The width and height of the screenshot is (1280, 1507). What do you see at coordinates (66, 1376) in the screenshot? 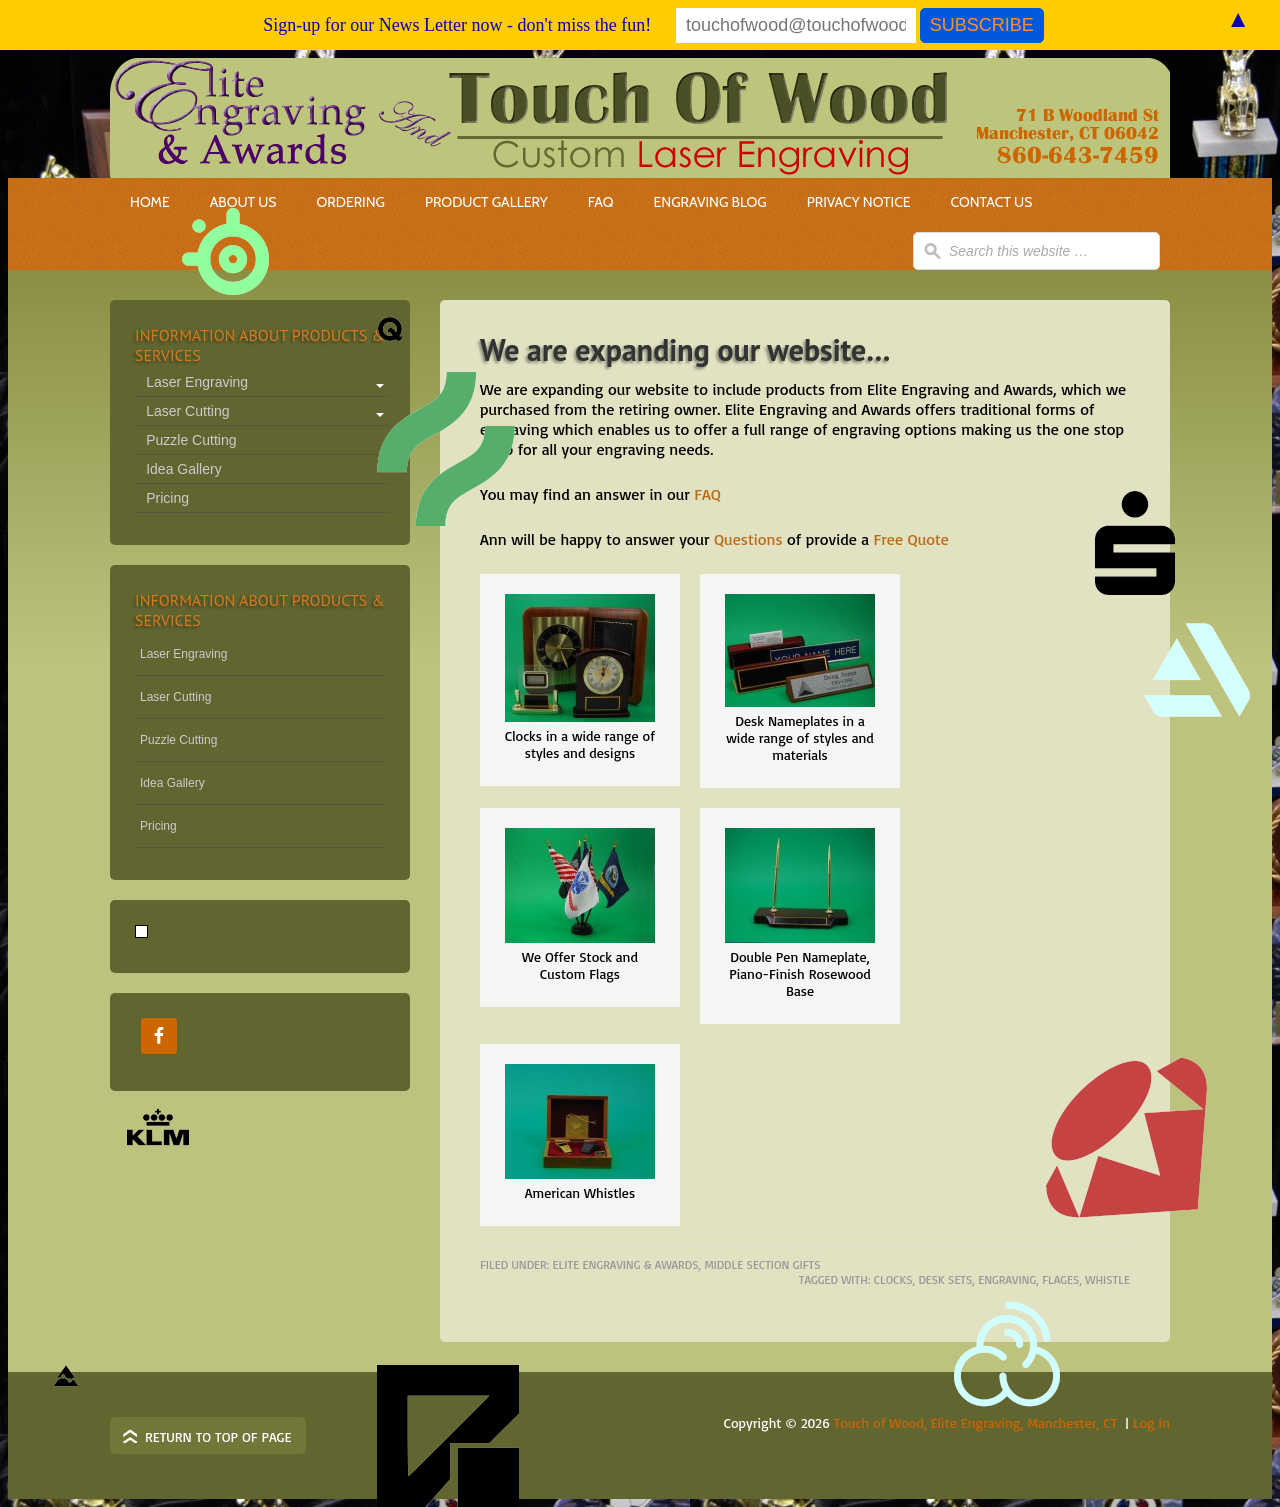
I see `Pine Script programming language logo` at bounding box center [66, 1376].